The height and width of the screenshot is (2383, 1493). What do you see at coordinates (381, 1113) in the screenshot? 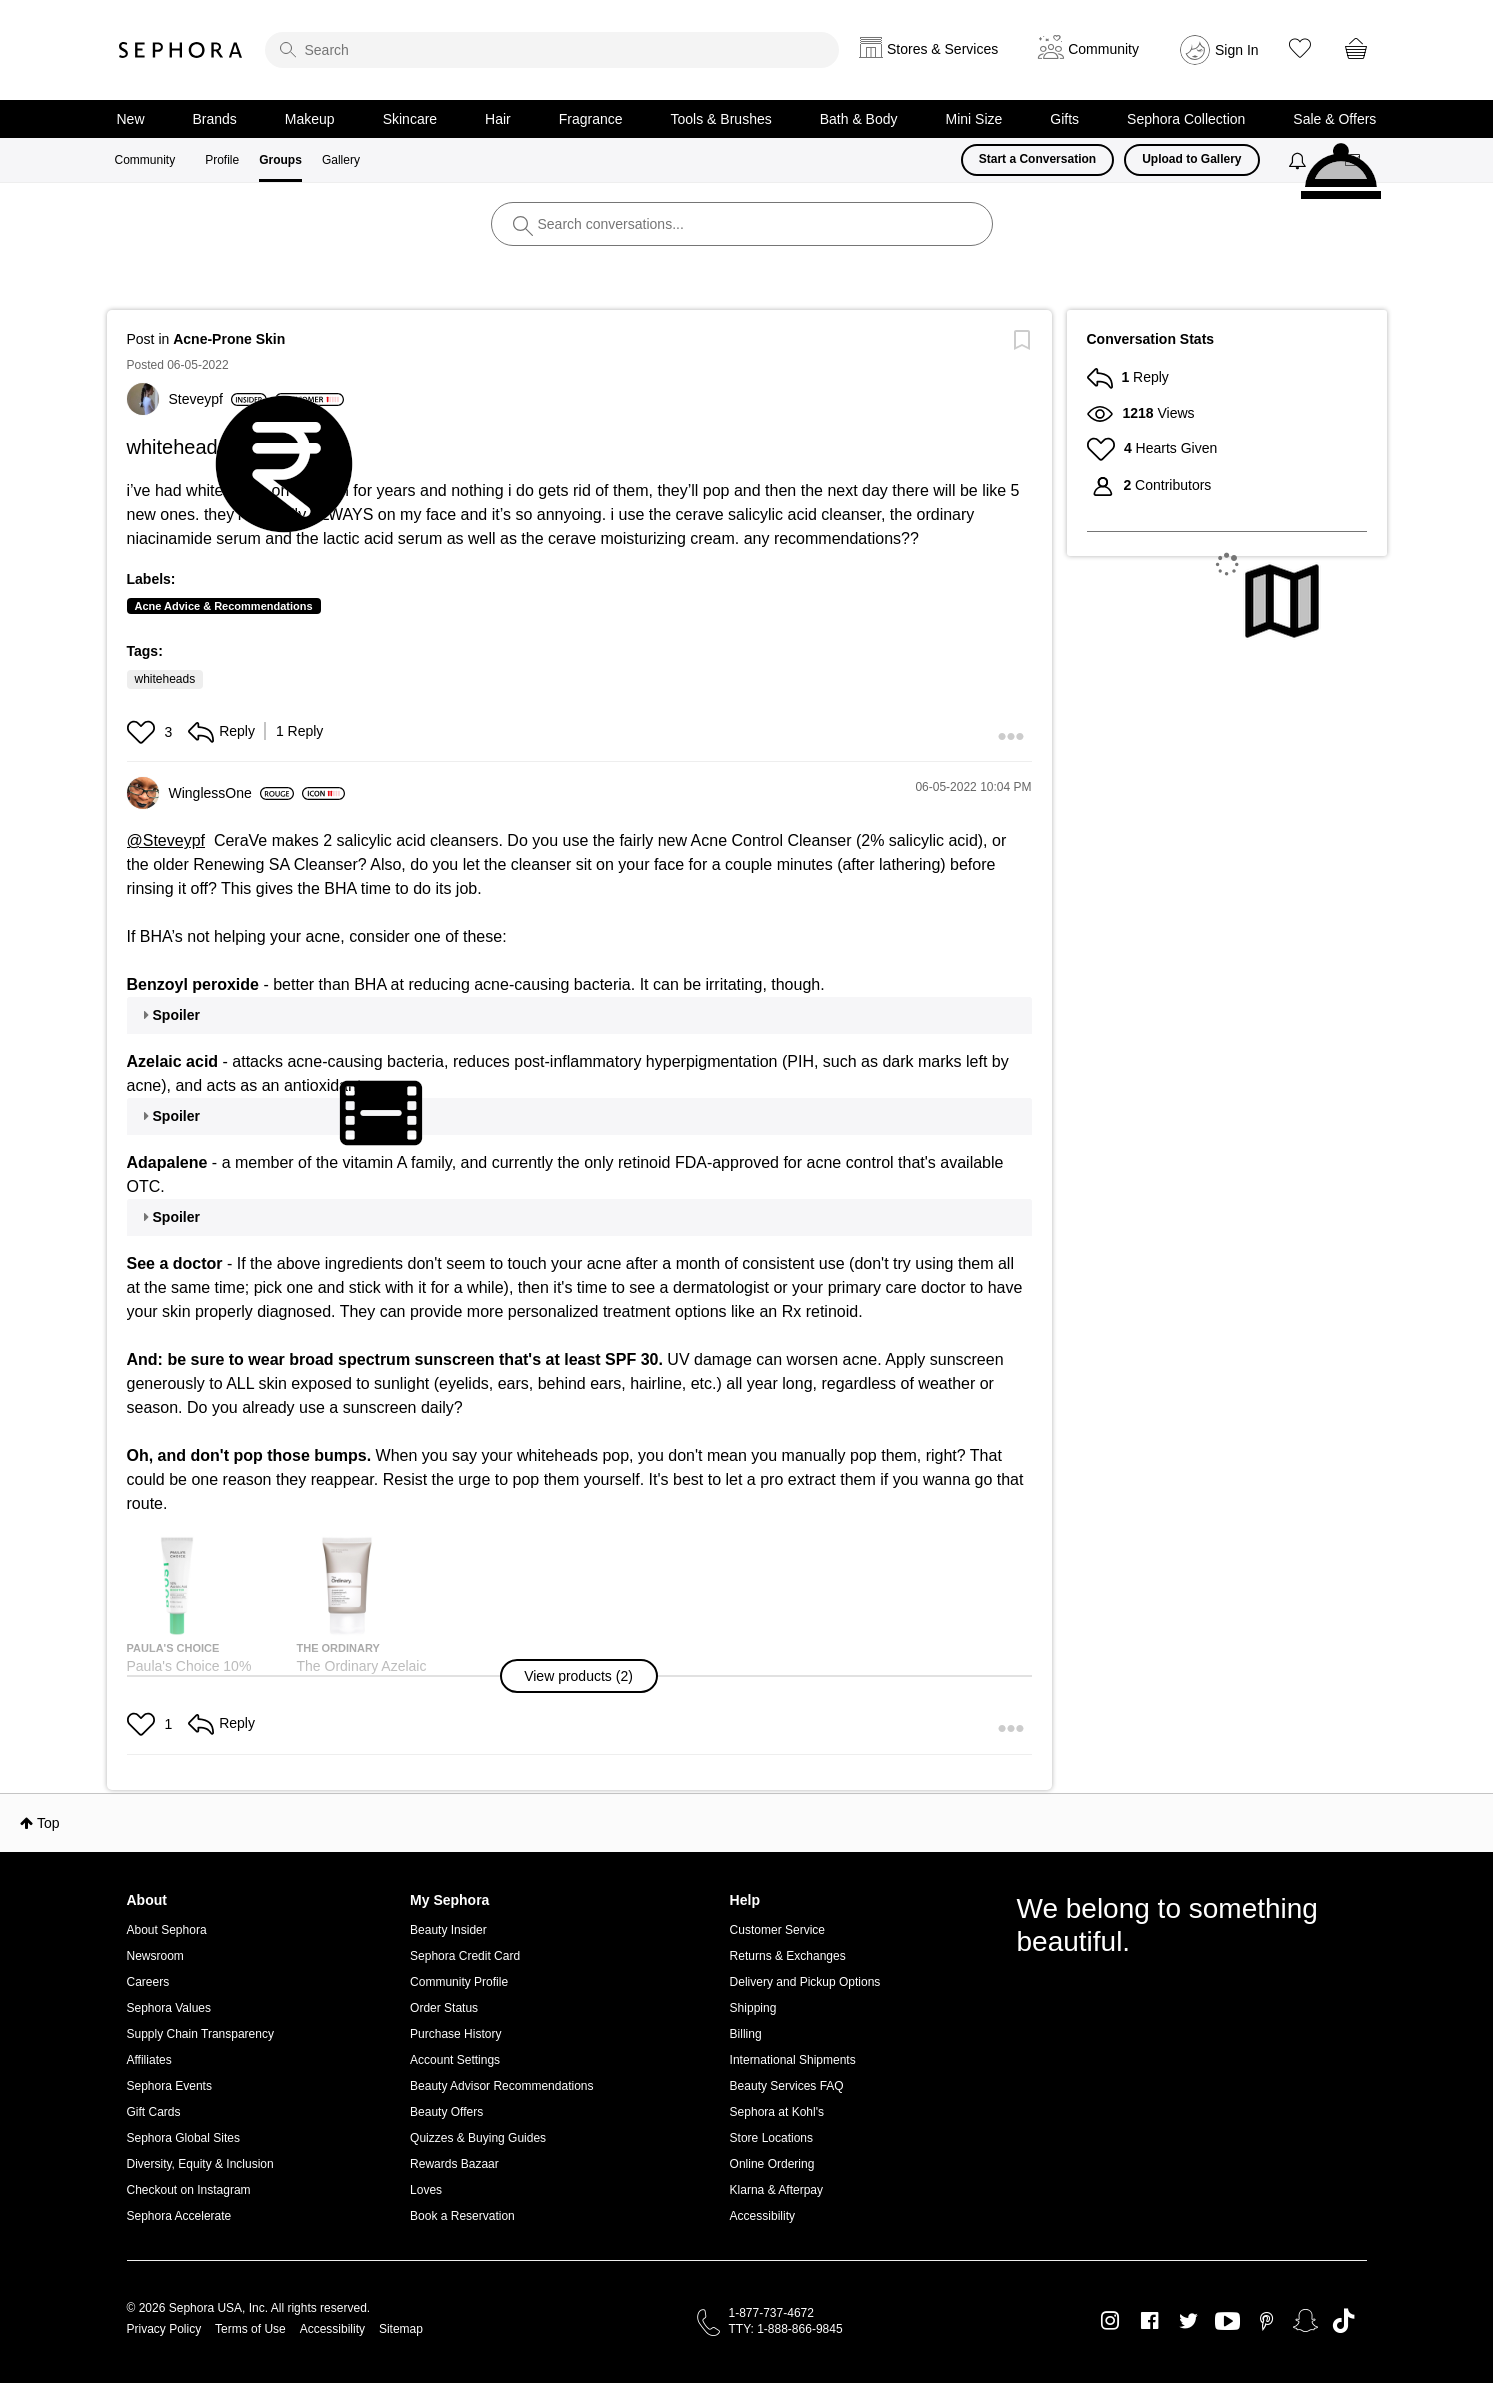
I see `access video or film content` at bounding box center [381, 1113].